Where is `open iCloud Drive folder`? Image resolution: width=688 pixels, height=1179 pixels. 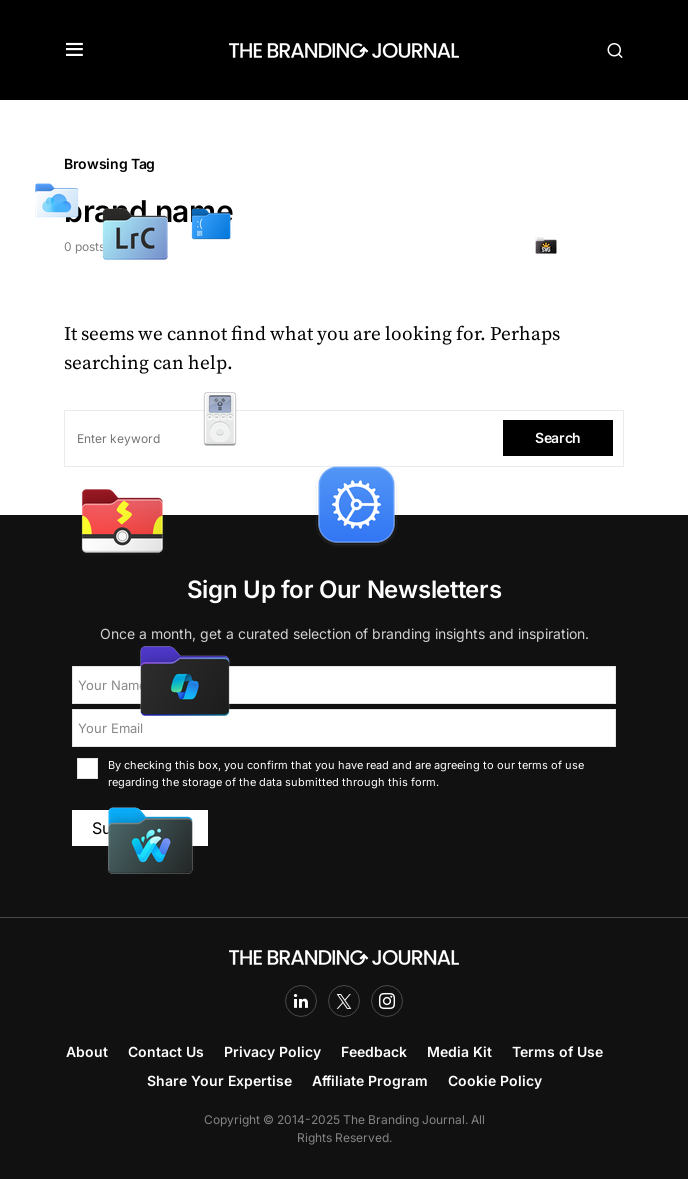 open iCloud Drive folder is located at coordinates (56, 201).